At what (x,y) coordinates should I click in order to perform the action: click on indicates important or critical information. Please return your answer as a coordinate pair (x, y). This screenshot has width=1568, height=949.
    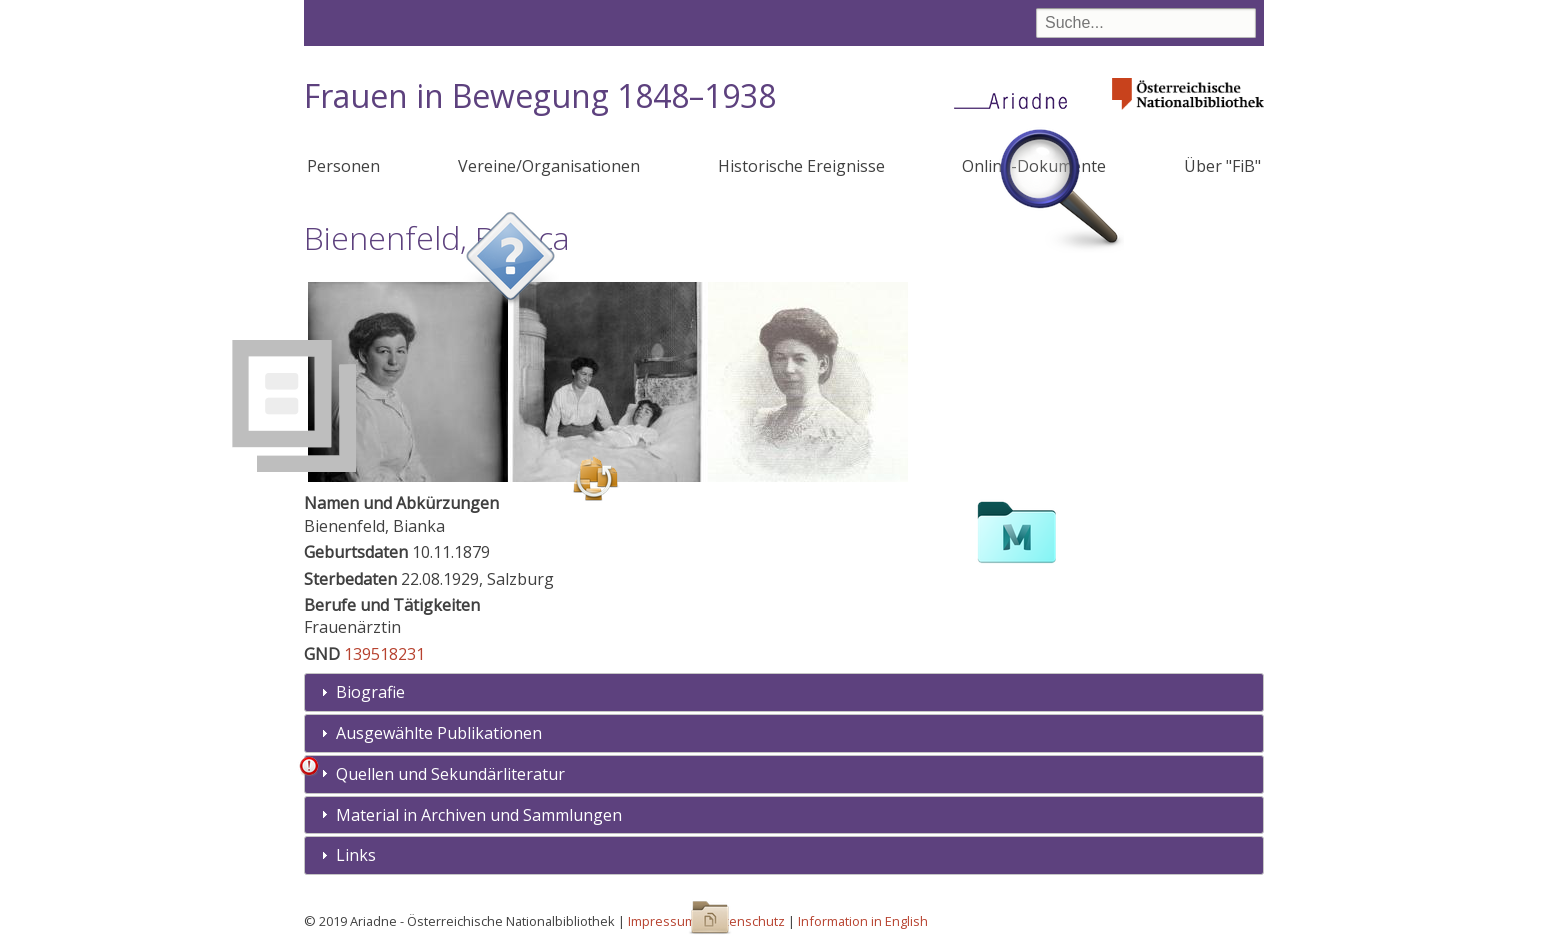
    Looking at the image, I should click on (309, 766).